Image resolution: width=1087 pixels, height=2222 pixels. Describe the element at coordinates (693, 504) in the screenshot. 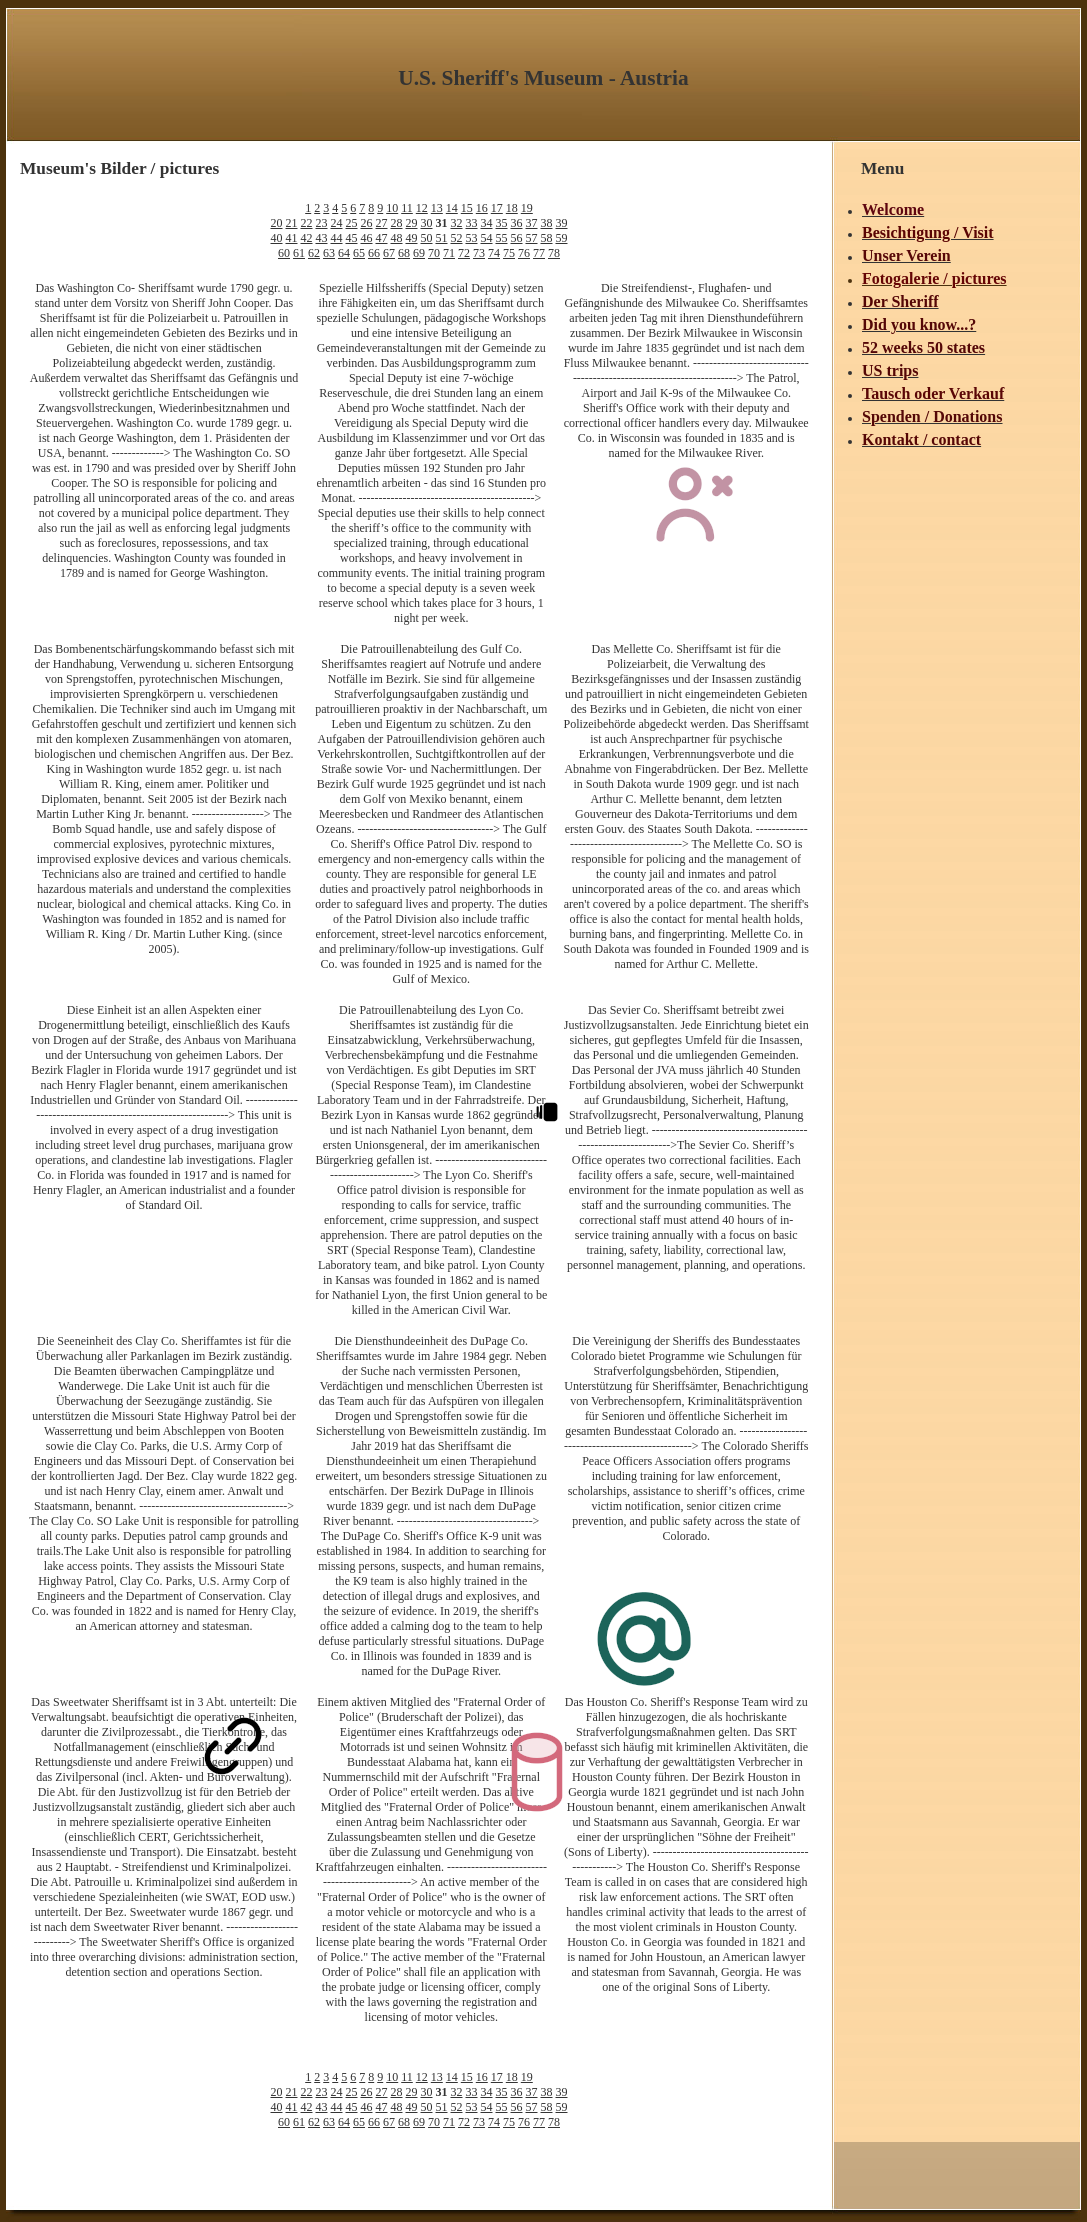

I see `remove a contact or user` at that location.